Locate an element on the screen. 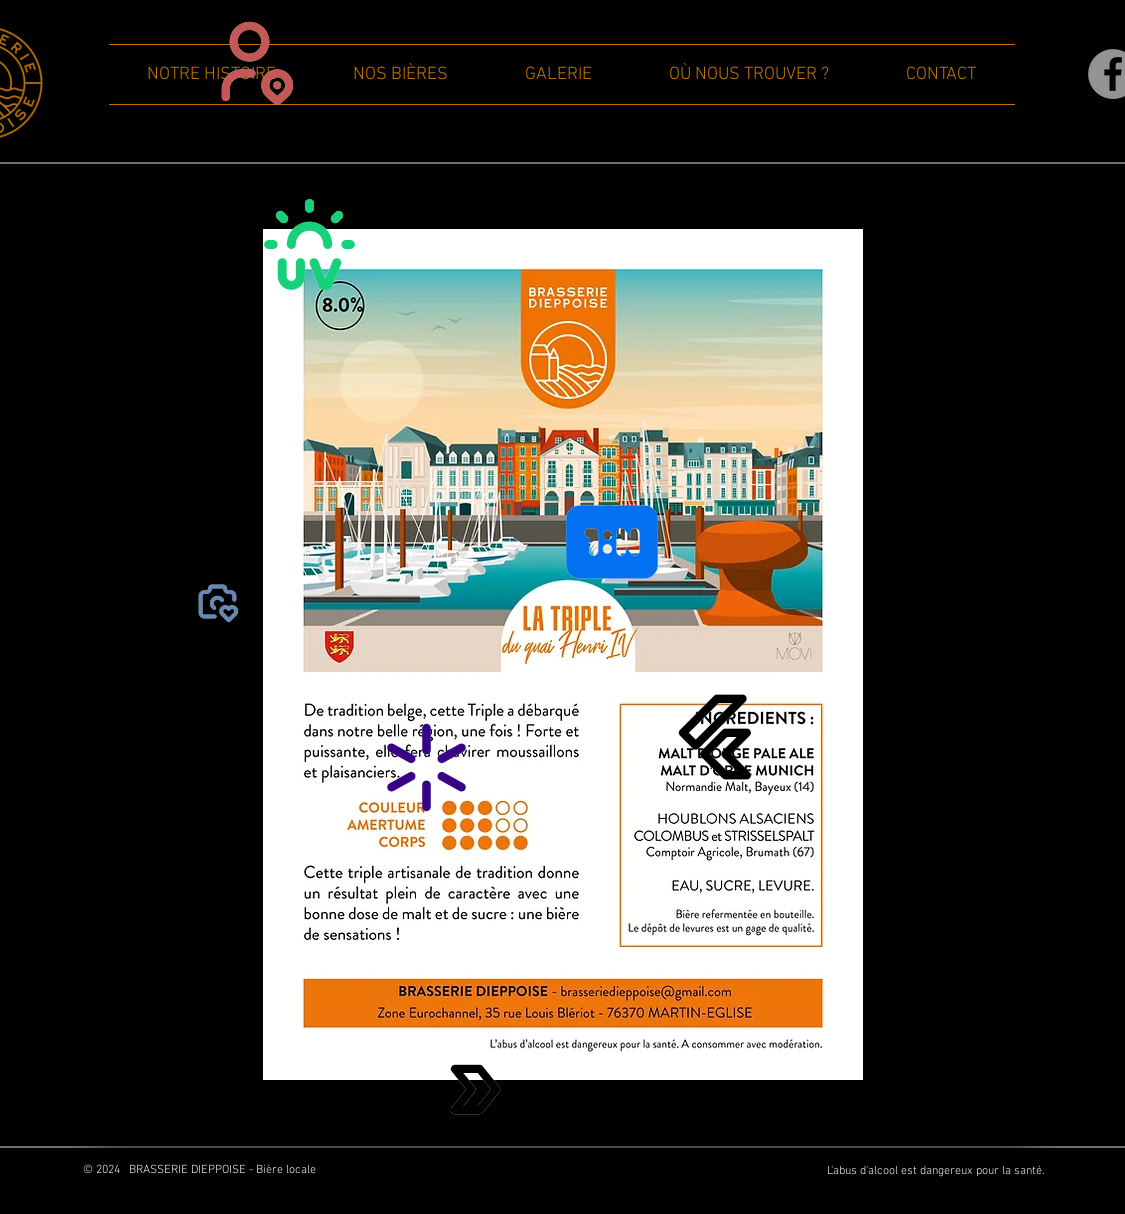  mark photo as favorite is located at coordinates (217, 601).